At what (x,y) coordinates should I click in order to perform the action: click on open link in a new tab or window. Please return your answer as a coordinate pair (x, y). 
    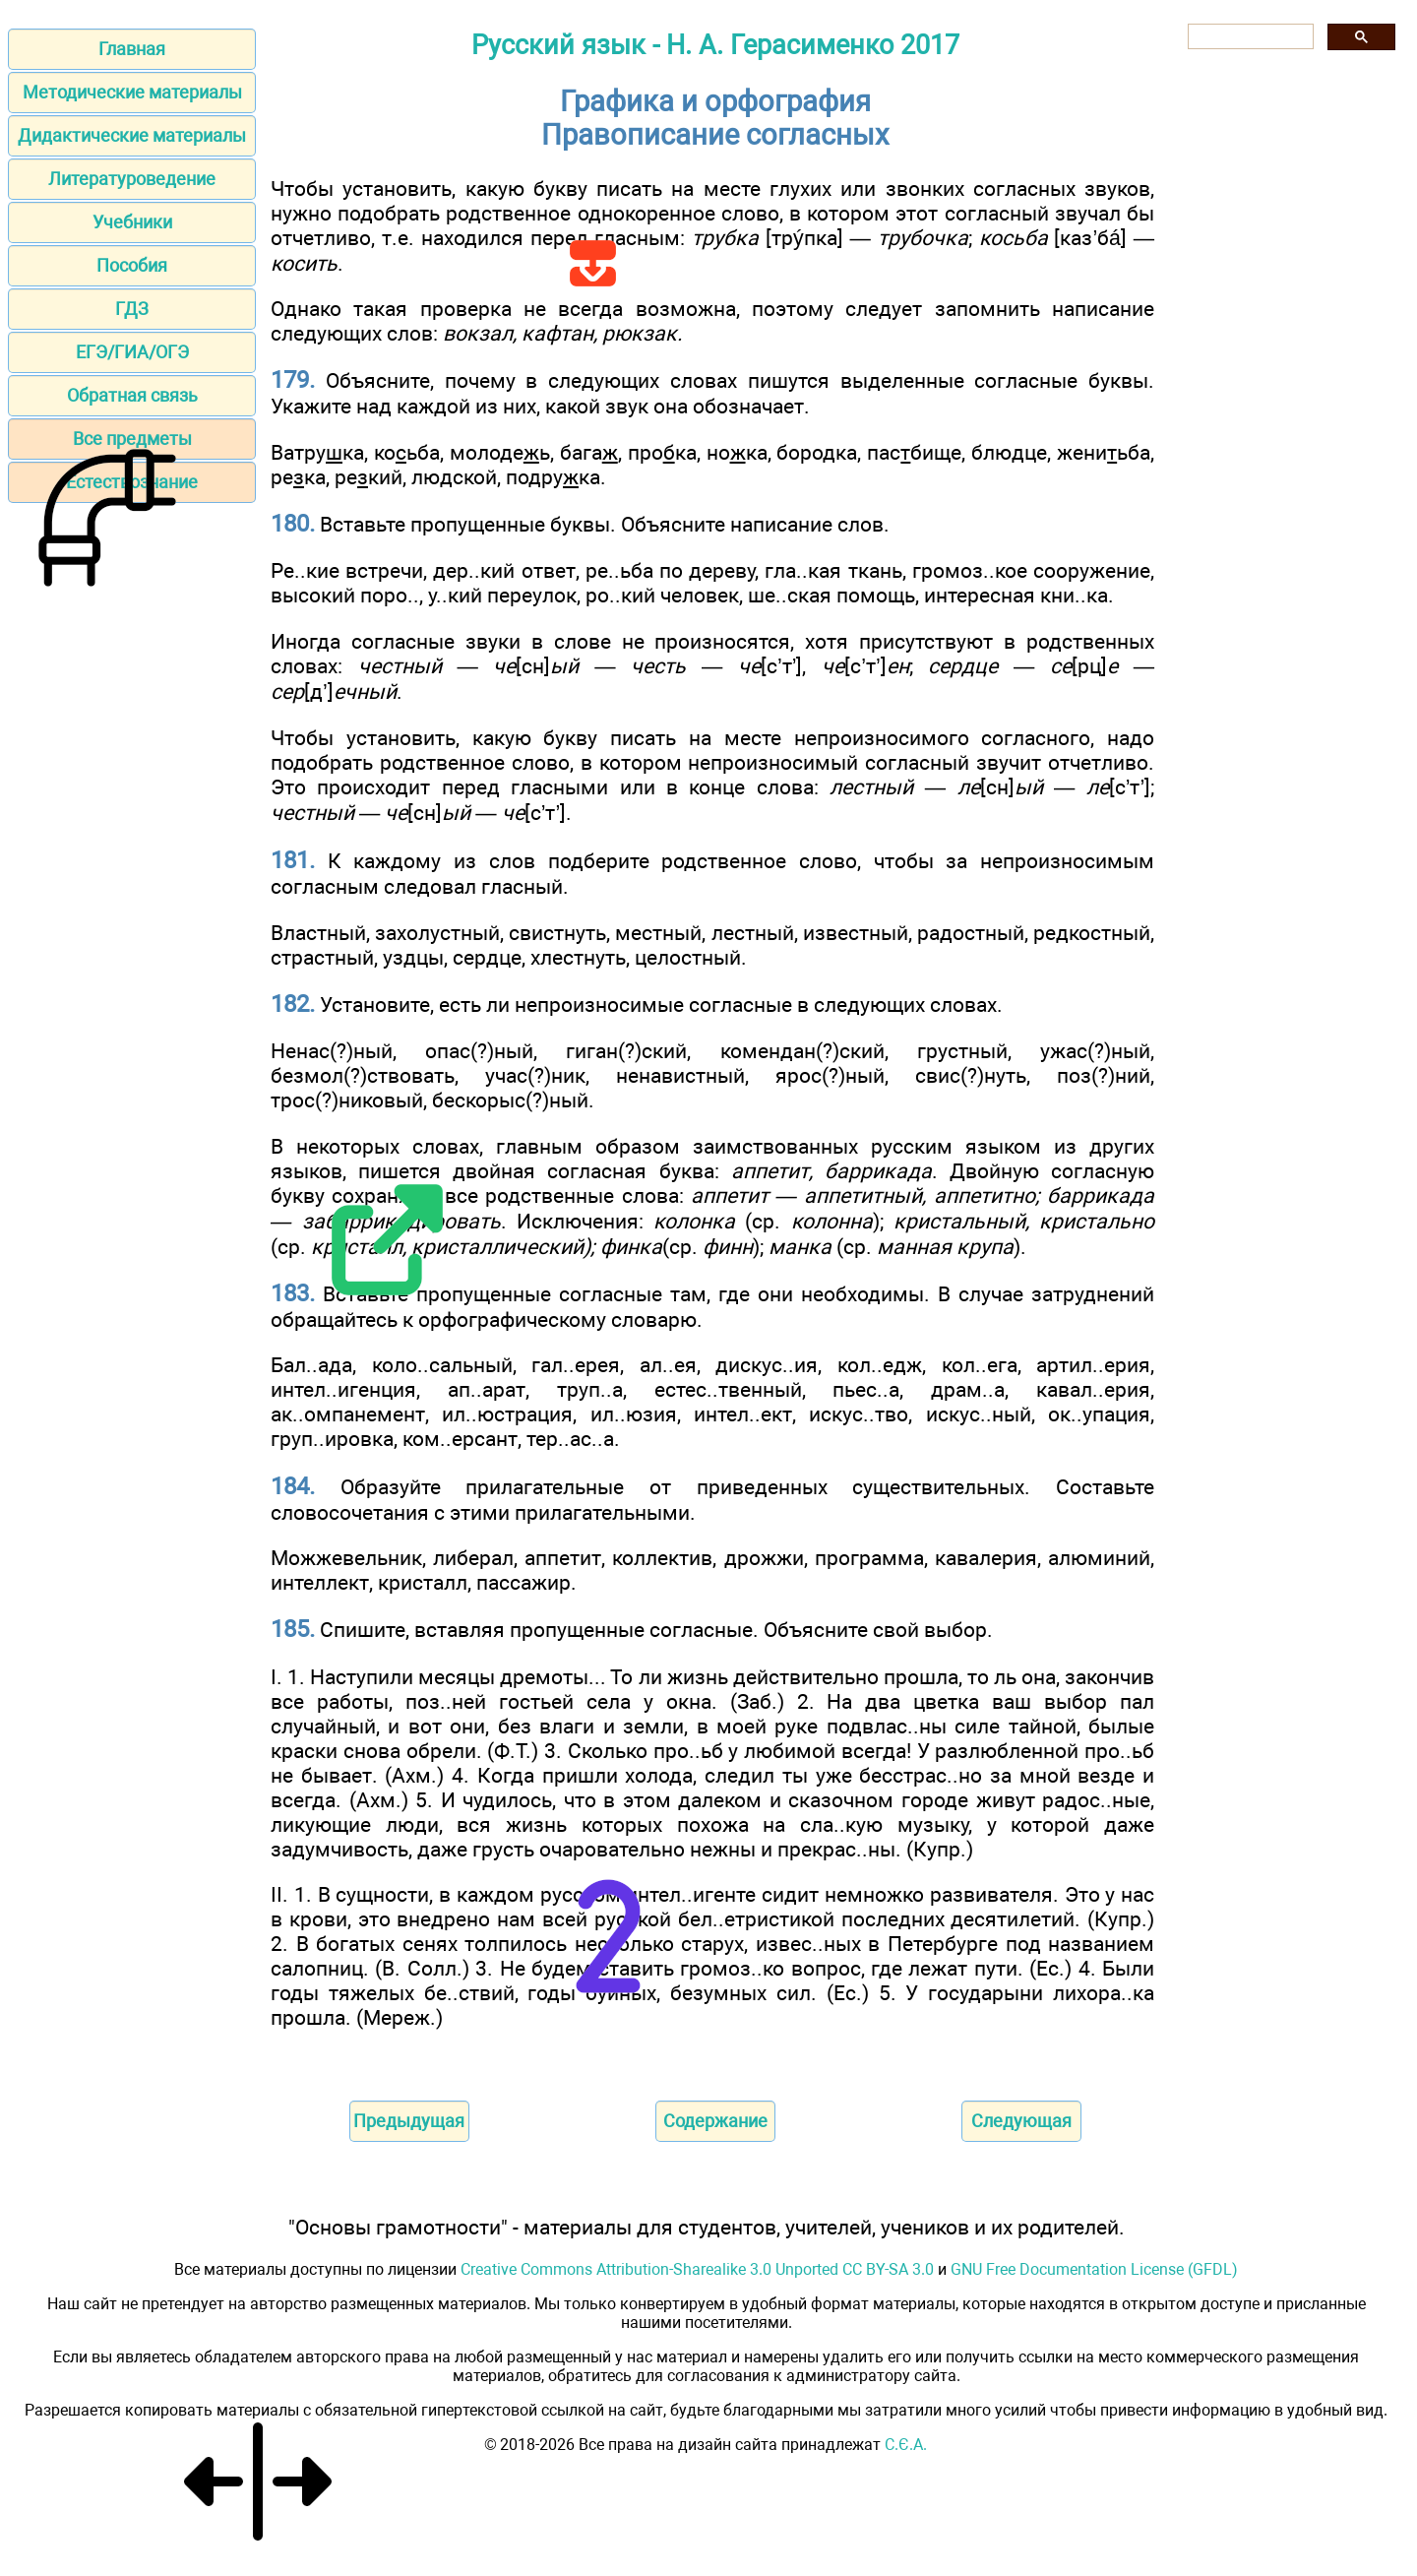
    Looking at the image, I should click on (387, 1239).